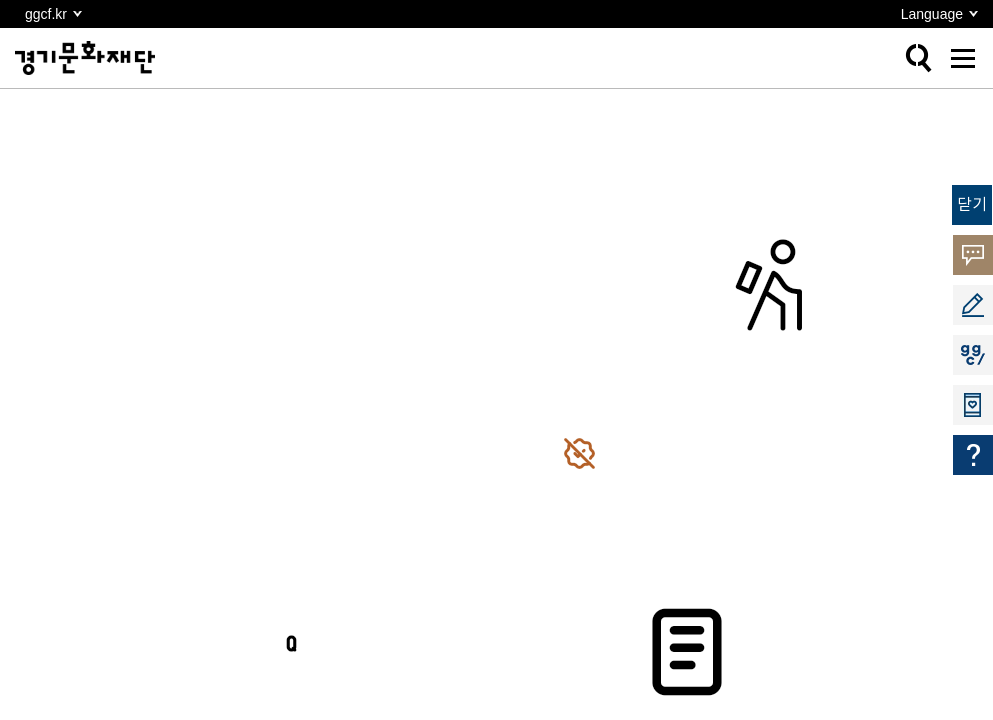  What do you see at coordinates (291, 643) in the screenshot?
I see `indicates a label or category starting with "q"` at bounding box center [291, 643].